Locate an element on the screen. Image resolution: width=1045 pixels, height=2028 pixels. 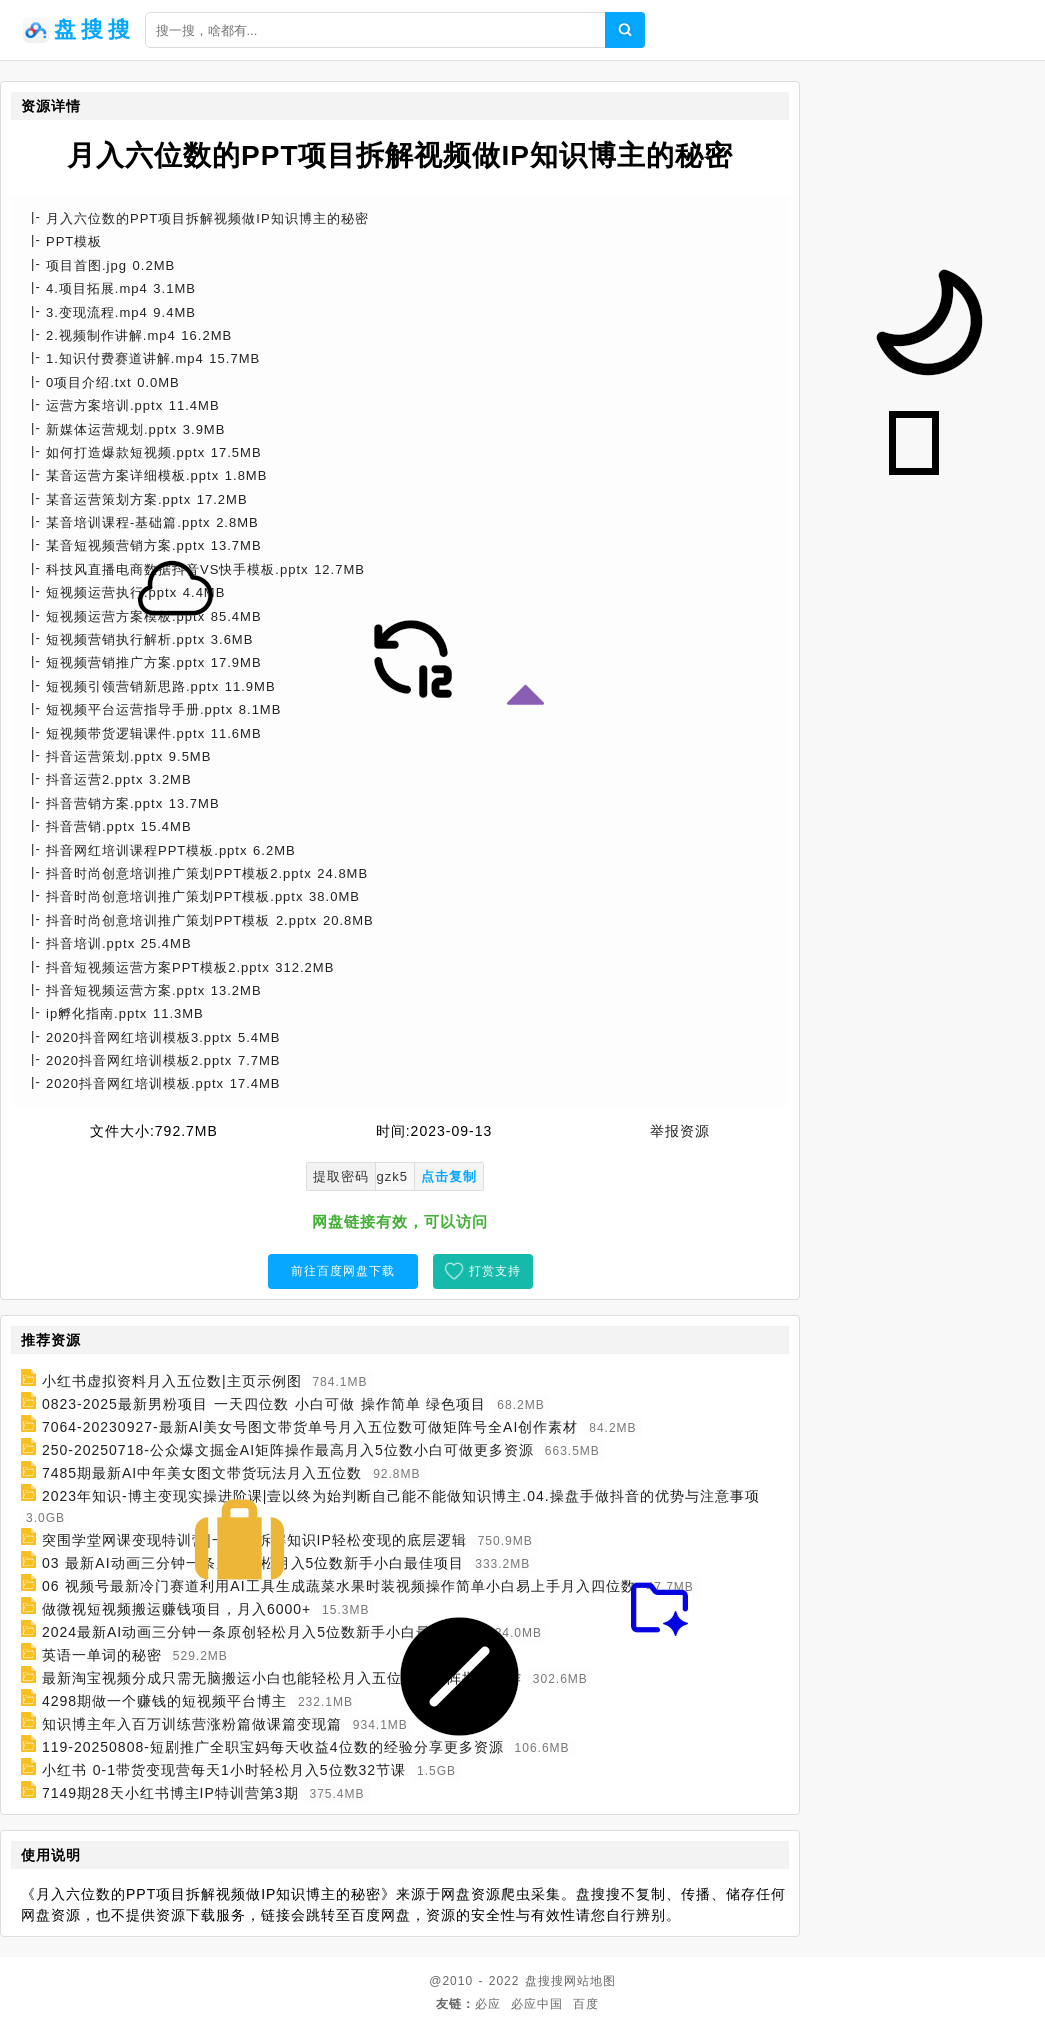
create a new space or workspace is located at coordinates (659, 1607).